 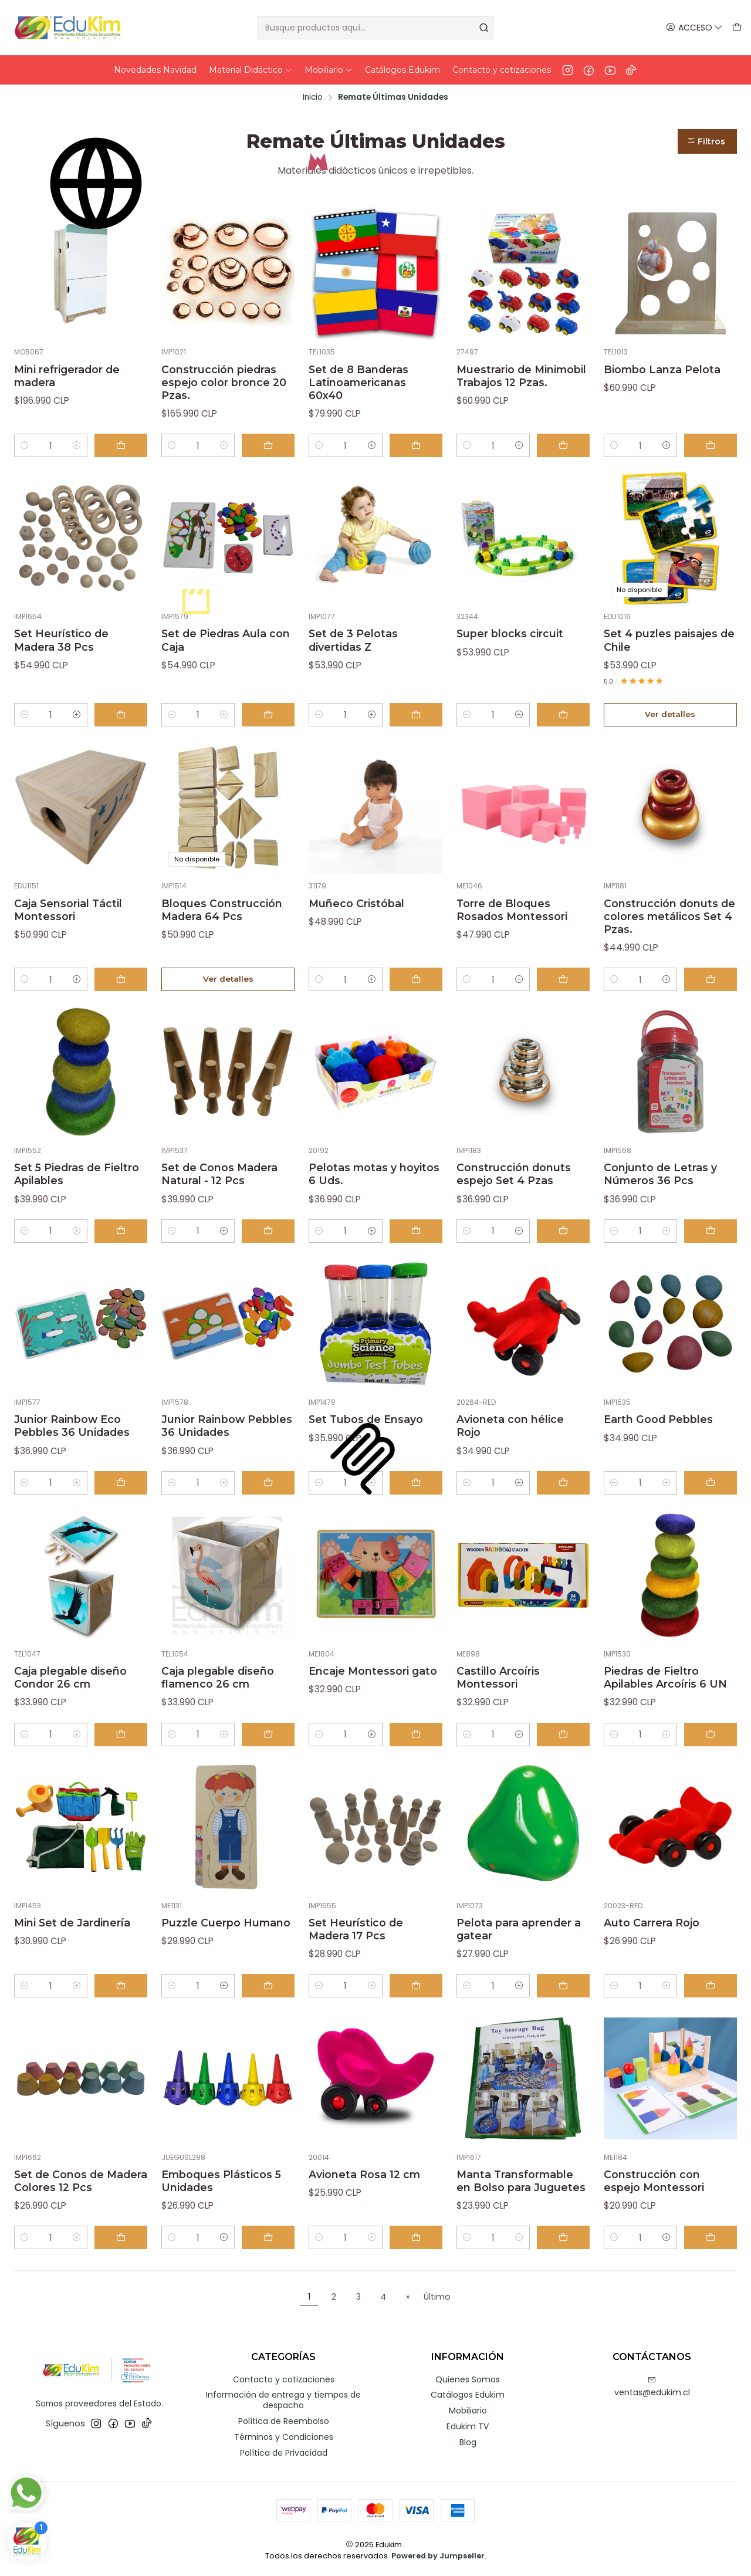 I want to click on switch to global or international settings, so click(x=96, y=183).